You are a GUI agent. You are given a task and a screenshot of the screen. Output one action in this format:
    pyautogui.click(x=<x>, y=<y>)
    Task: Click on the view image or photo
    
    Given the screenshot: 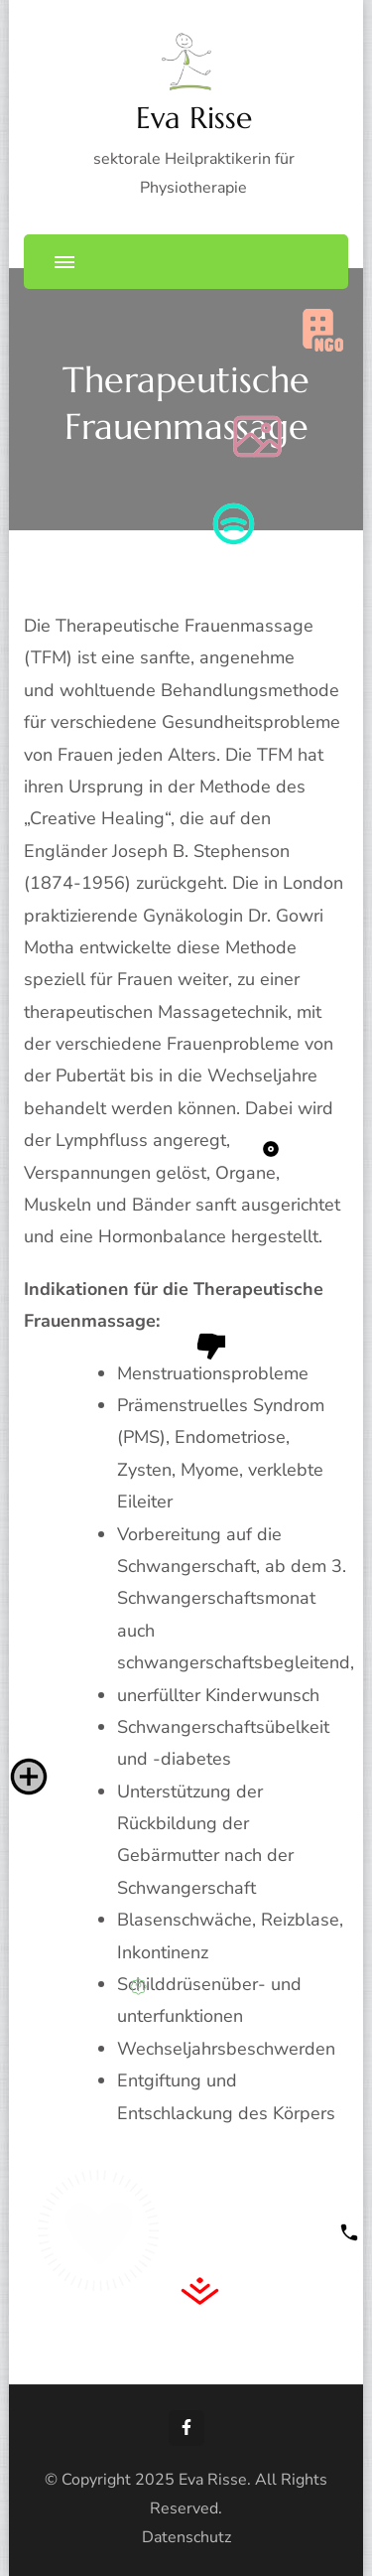 What is the action you would take?
    pyautogui.click(x=257, y=436)
    